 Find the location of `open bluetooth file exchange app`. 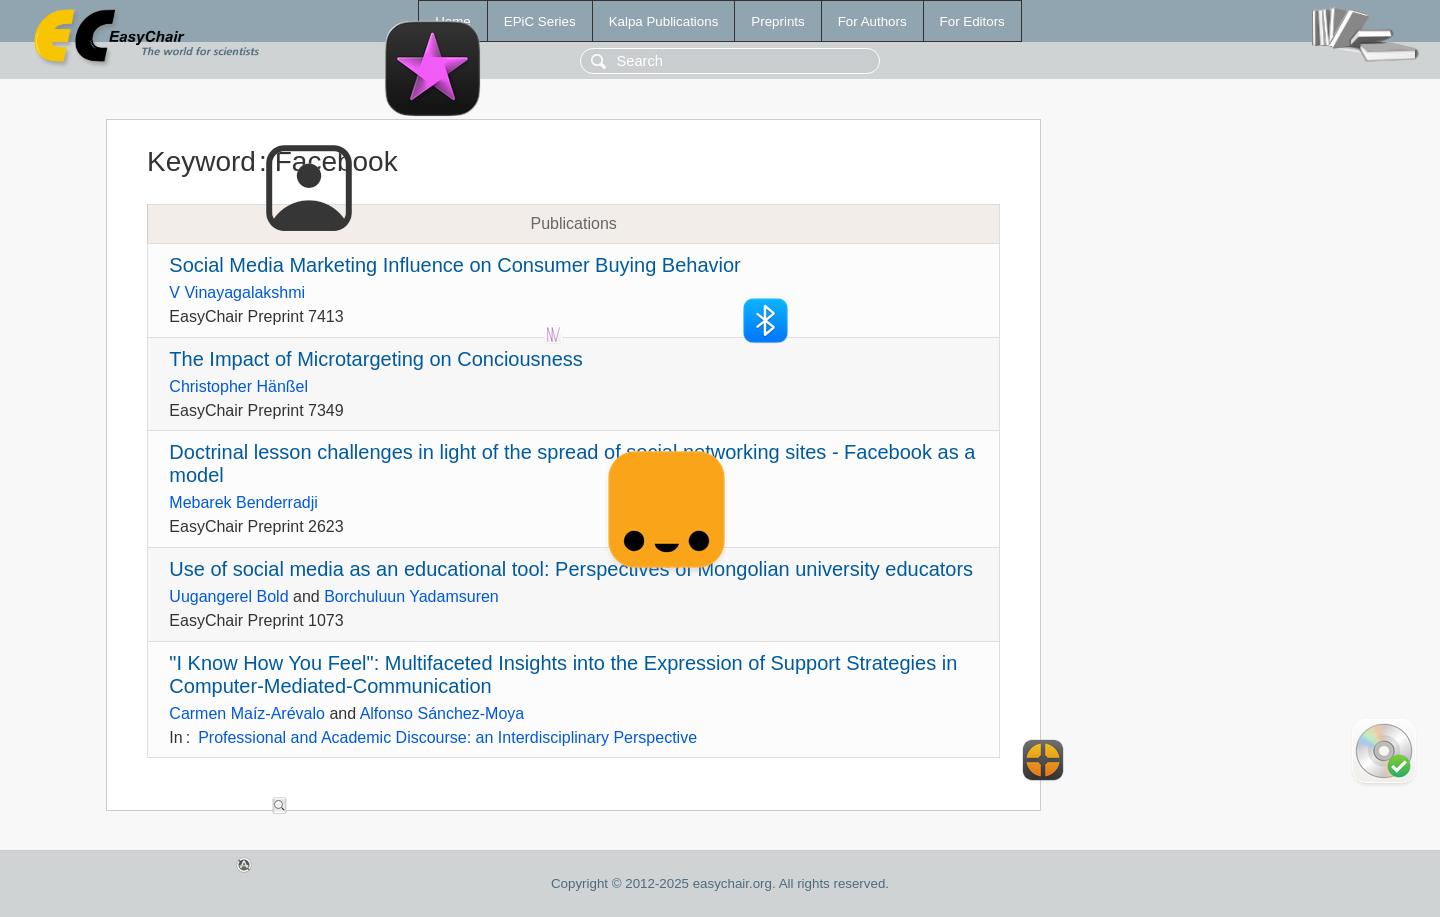

open bluetooth file exchange app is located at coordinates (765, 320).